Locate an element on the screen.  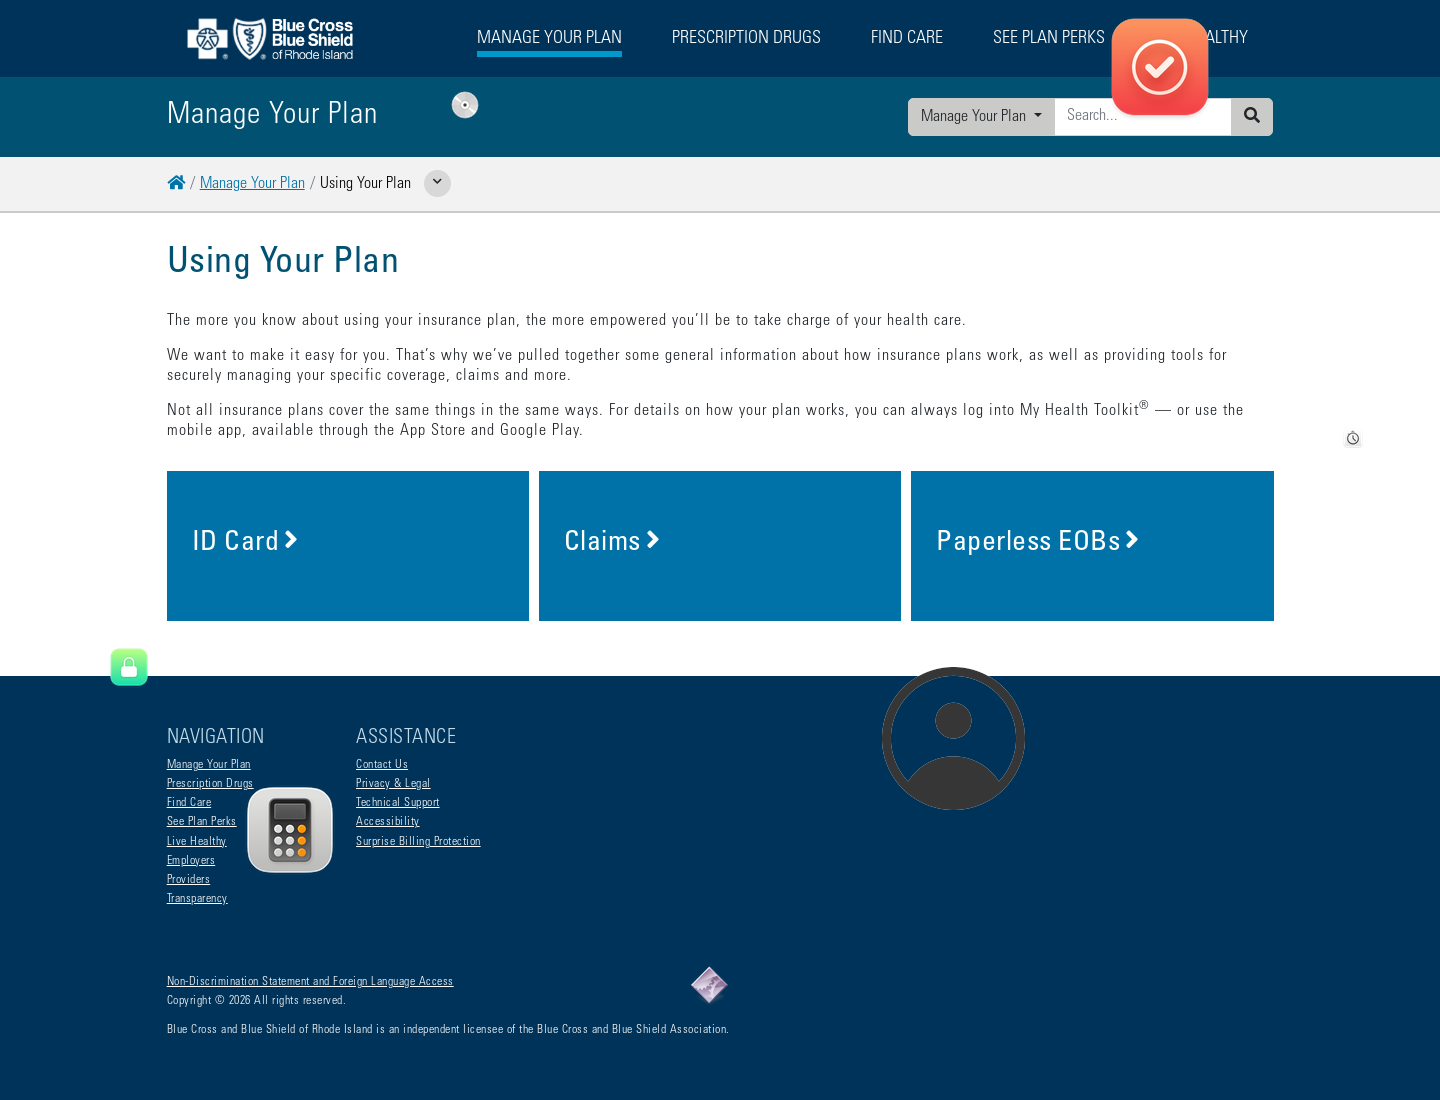
view user accounts or profiles is located at coordinates (953, 738).